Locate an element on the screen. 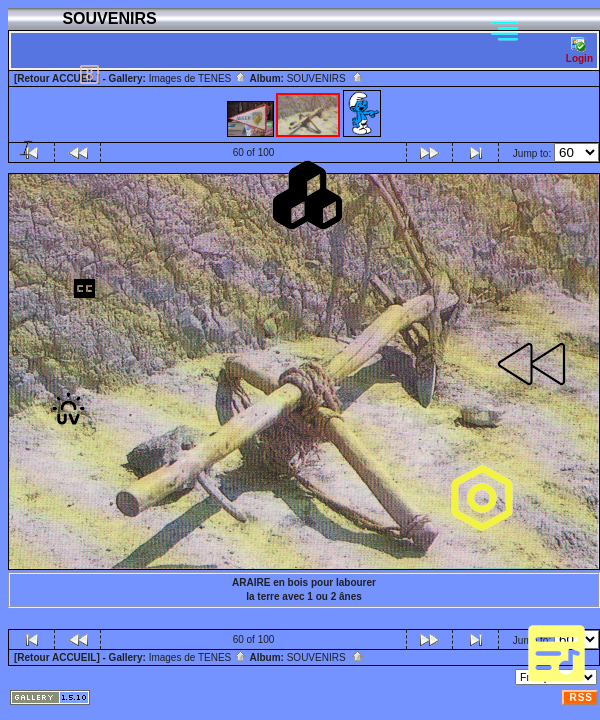  apply italic formatting to selected text is located at coordinates (26, 148).